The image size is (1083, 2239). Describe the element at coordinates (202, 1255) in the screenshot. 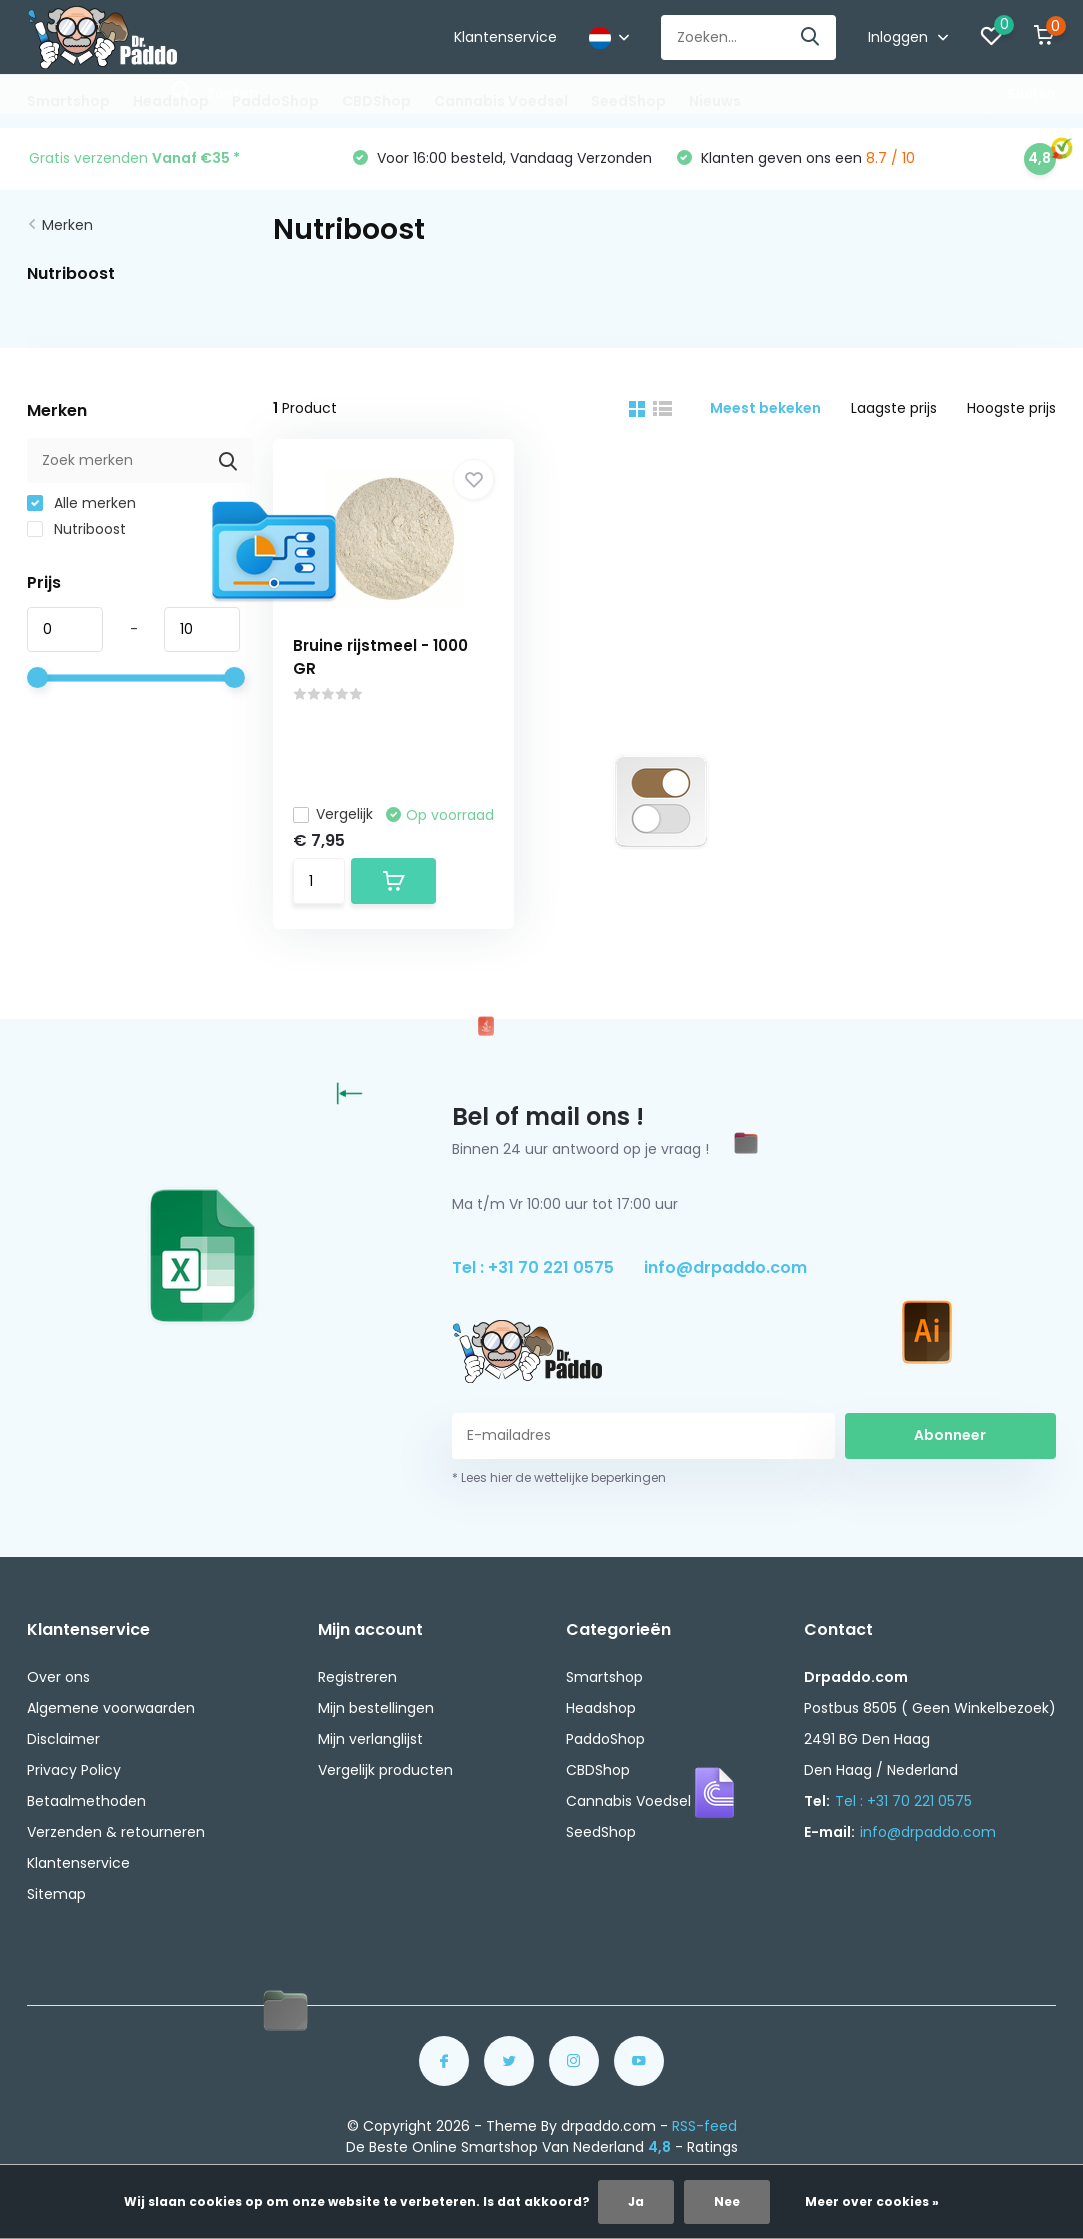

I see `open a microsoft excel spreadsheet file` at that location.